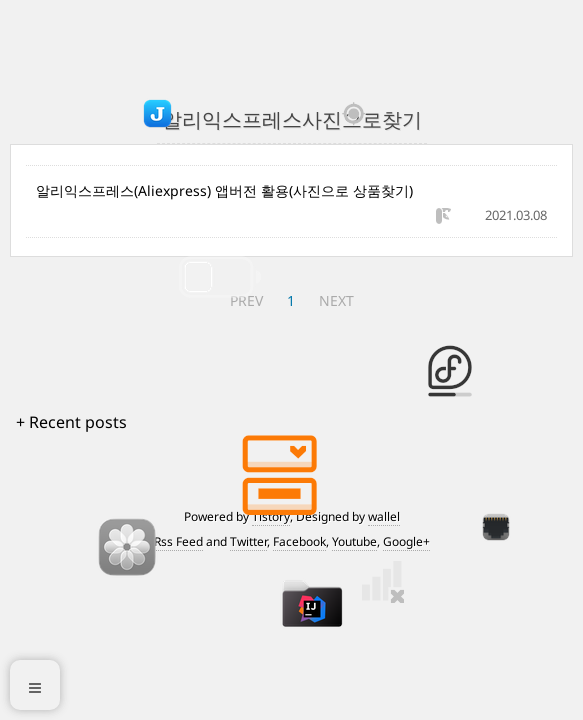 Image resolution: width=583 pixels, height=720 pixels. Describe the element at coordinates (383, 582) in the screenshot. I see `indicates no cellular network connection` at that location.